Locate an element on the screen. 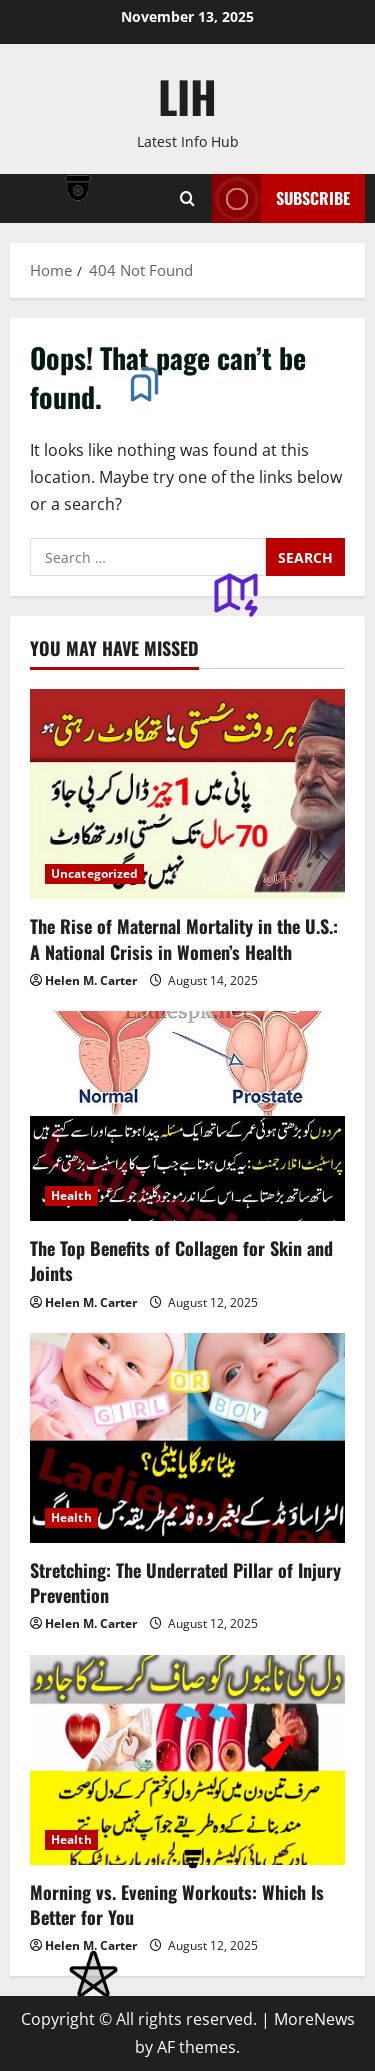  find nearby charging stations is located at coordinates (236, 593).